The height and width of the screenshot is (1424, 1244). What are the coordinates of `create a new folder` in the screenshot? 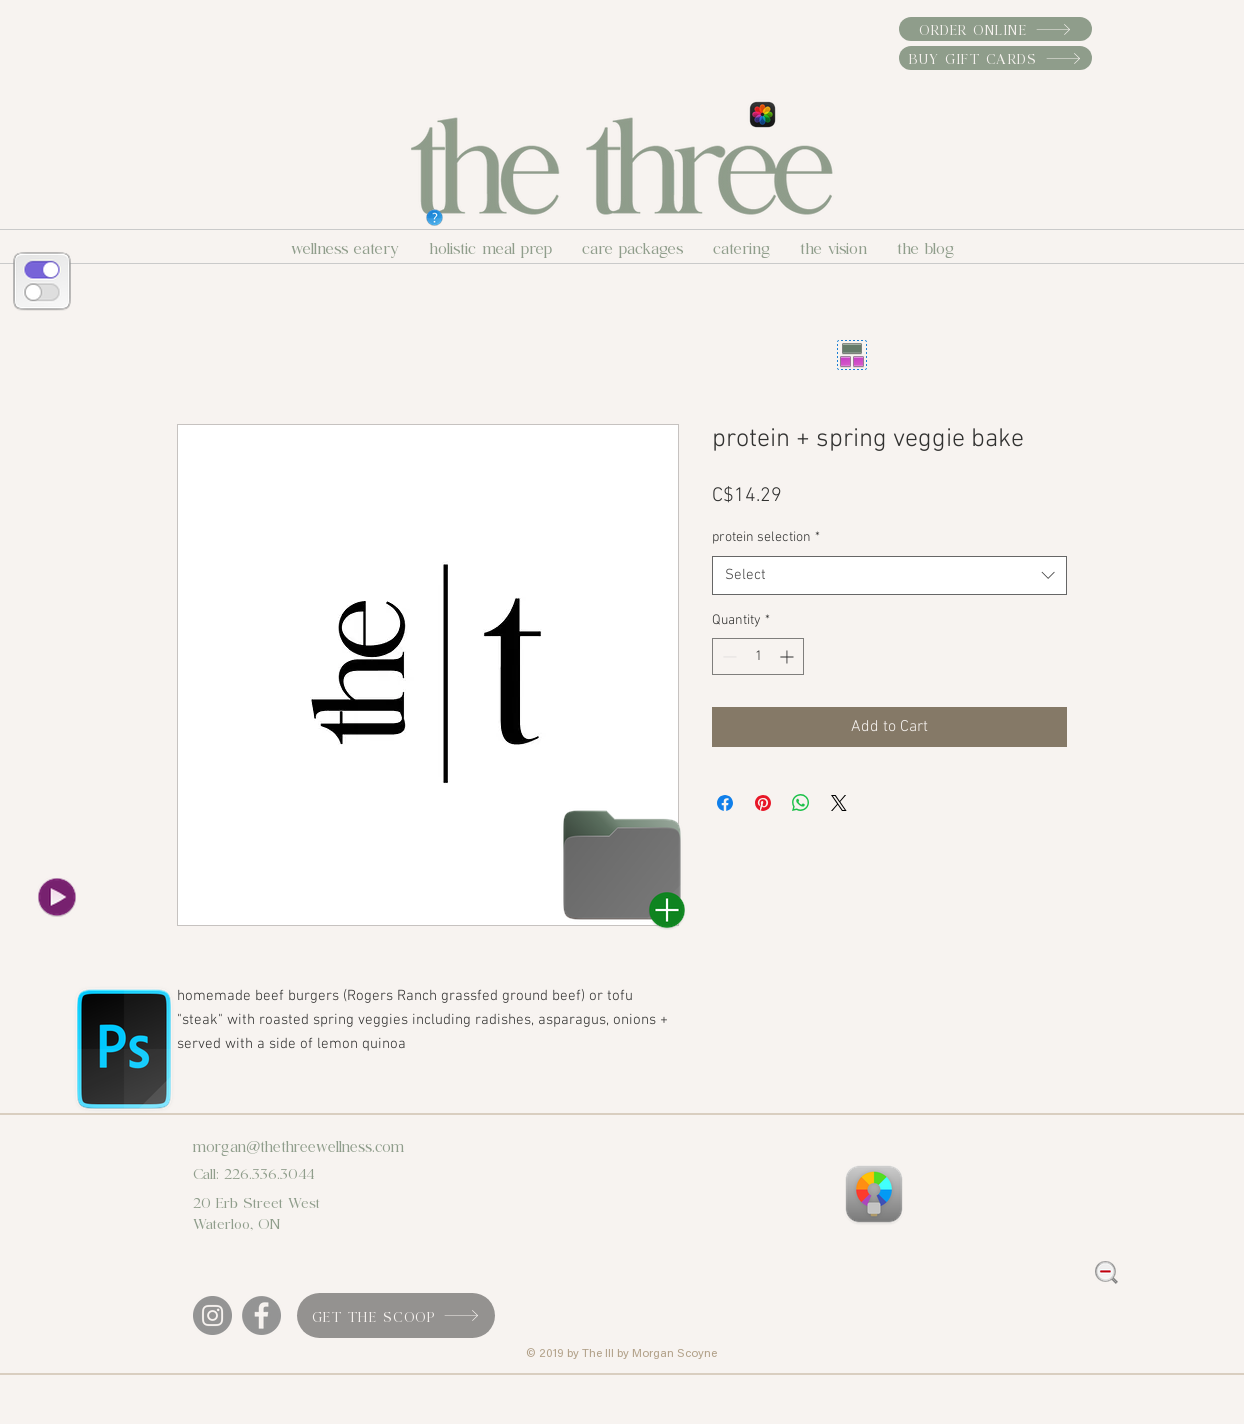 It's located at (622, 865).